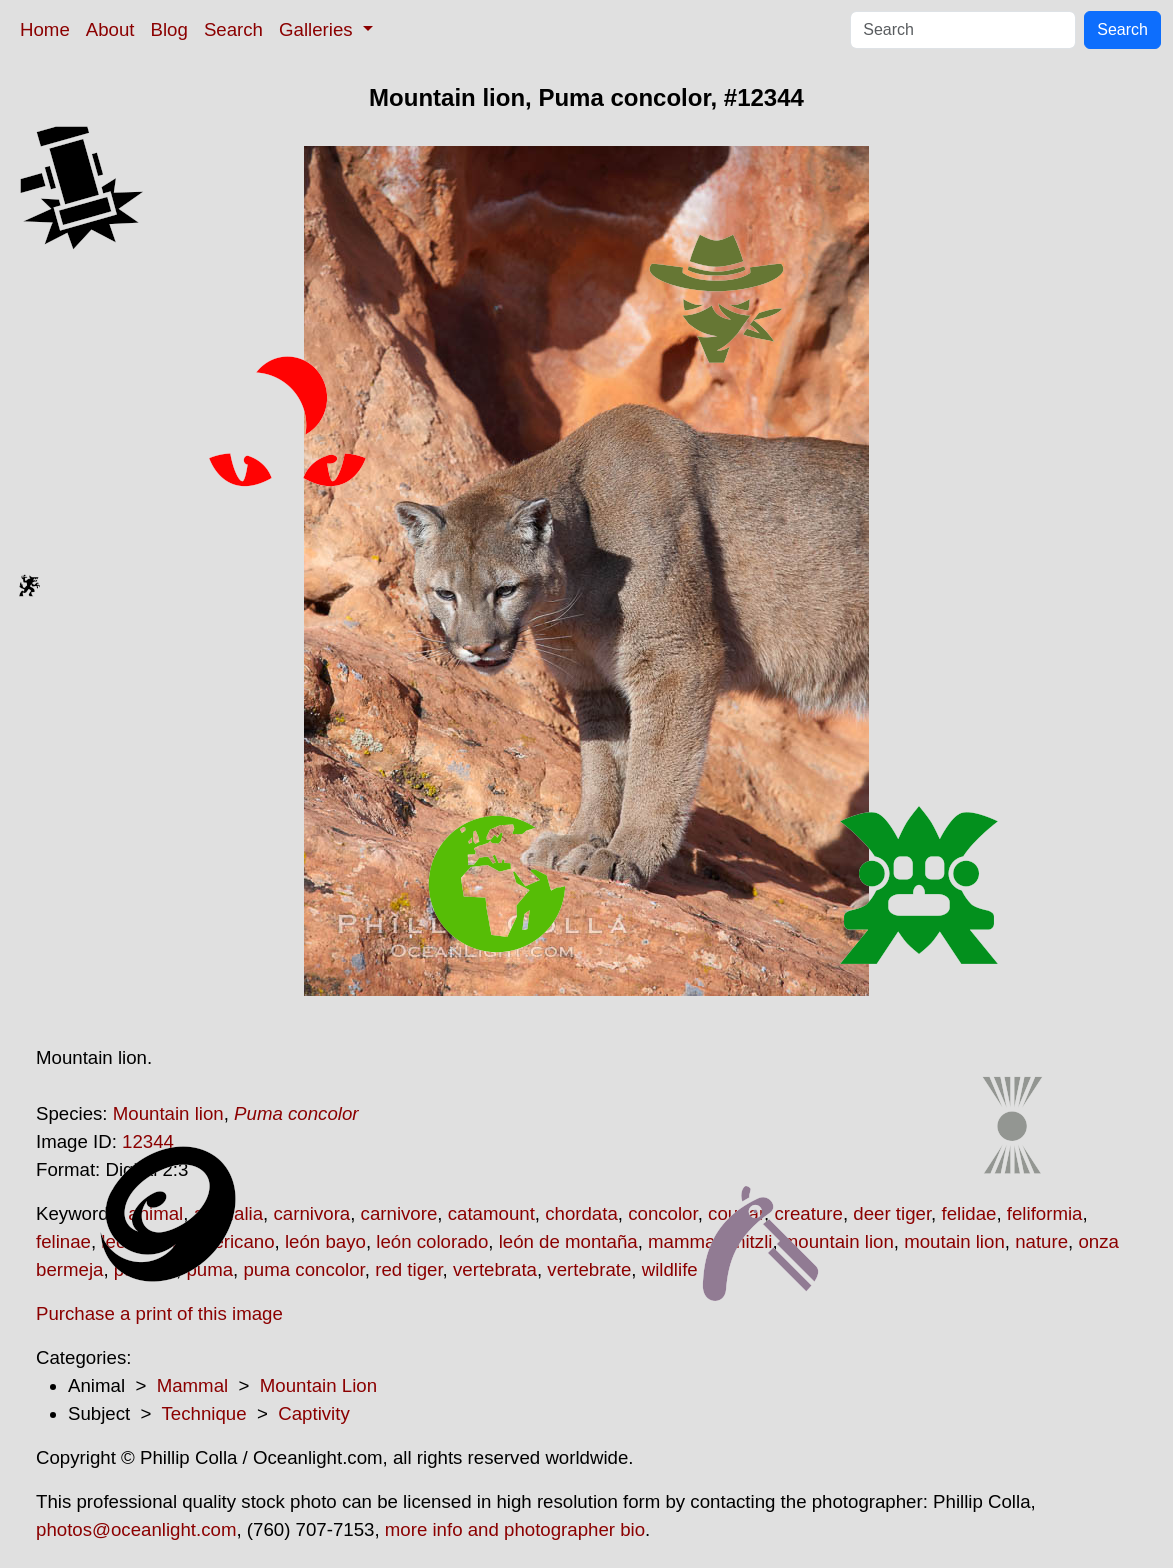 This screenshot has height=1568, width=1173. Describe the element at coordinates (29, 585) in the screenshot. I see `select werewolf character or role` at that location.